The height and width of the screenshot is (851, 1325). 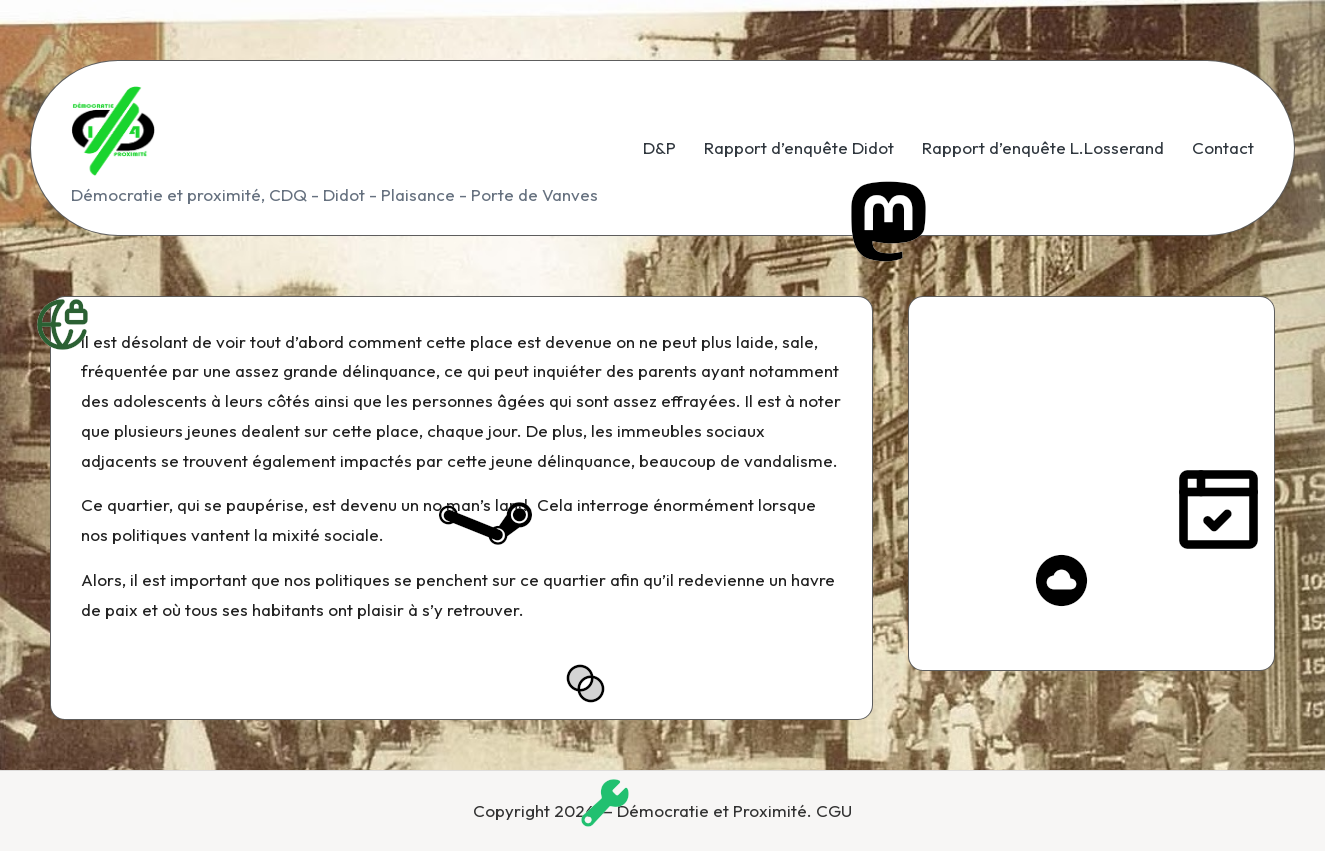 I want to click on access settings or configuration options, so click(x=605, y=803).